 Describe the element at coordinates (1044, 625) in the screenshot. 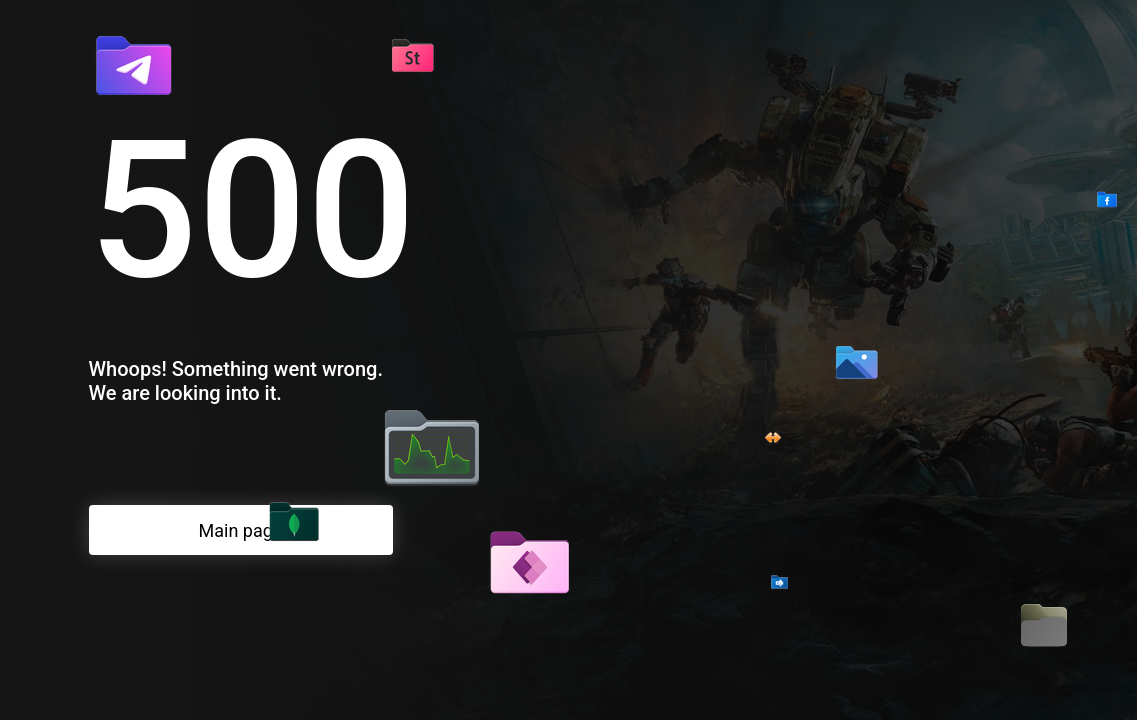

I see `indicates an open folder` at that location.